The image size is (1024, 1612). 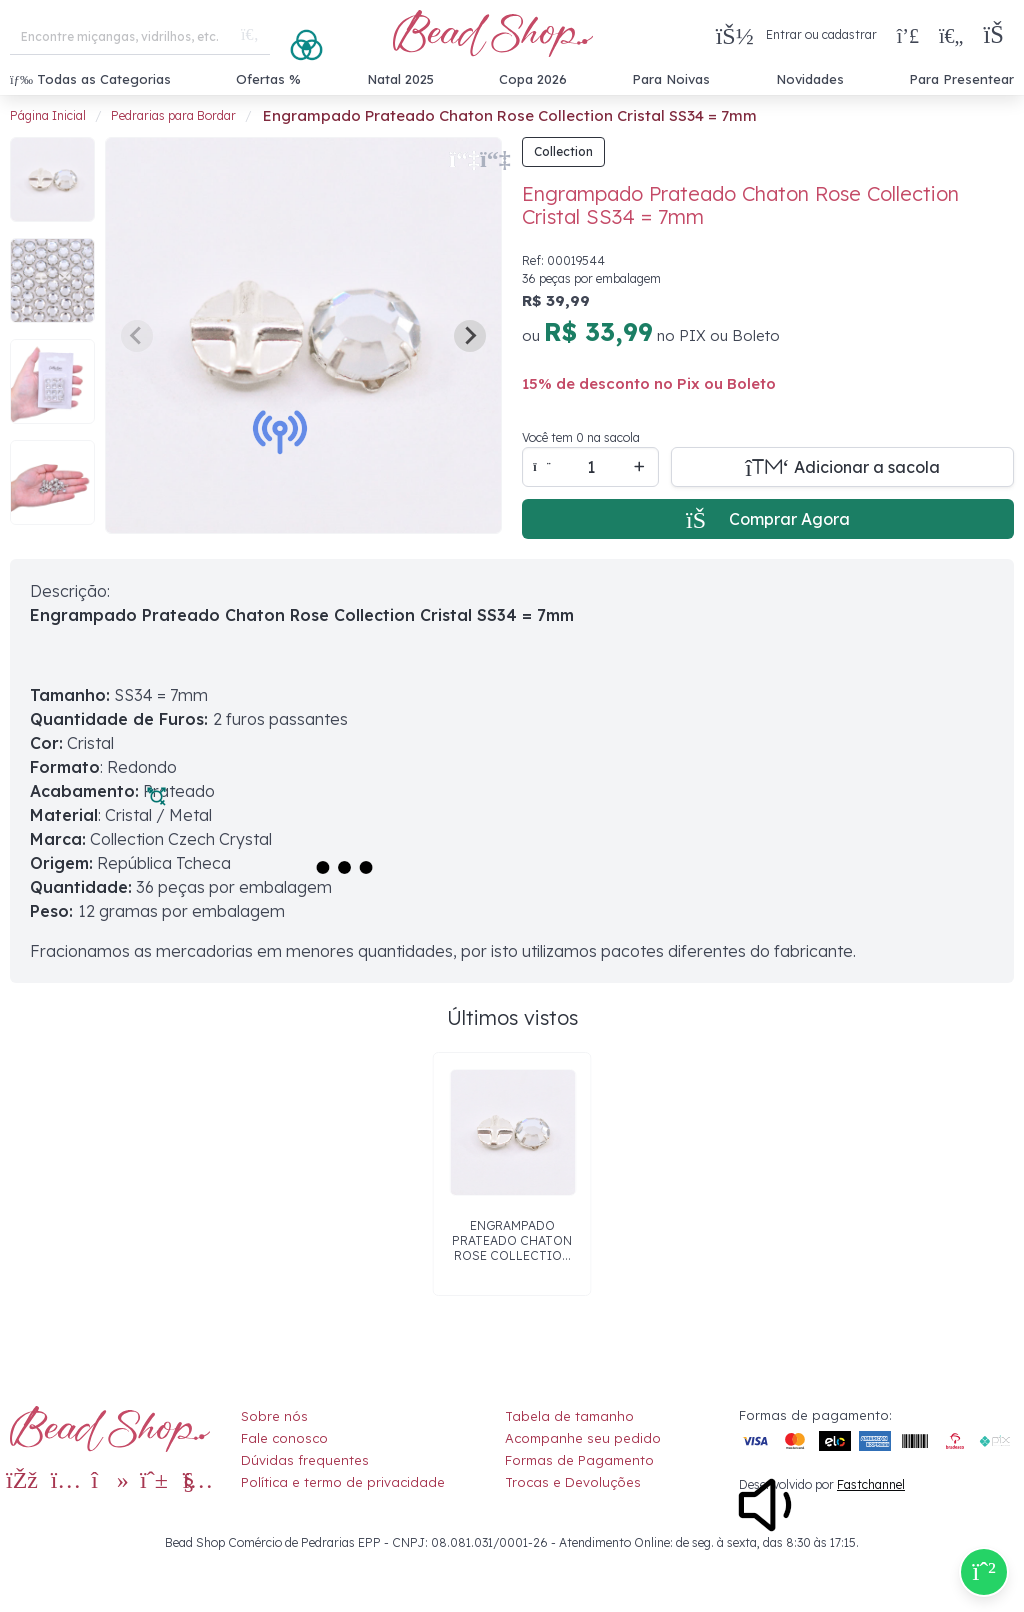 I want to click on adjust audio to low volume level, so click(x=765, y=1505).